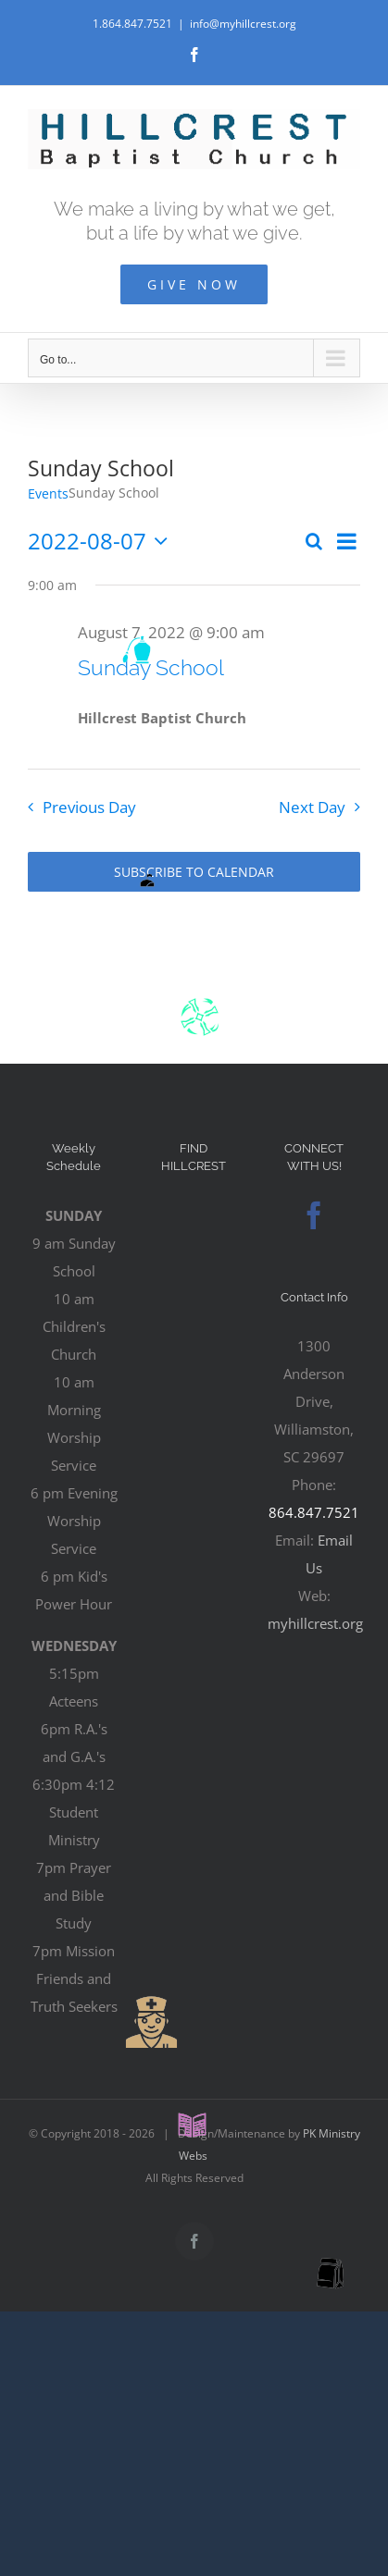  Describe the element at coordinates (192, 2125) in the screenshot. I see `view news and articles` at that location.